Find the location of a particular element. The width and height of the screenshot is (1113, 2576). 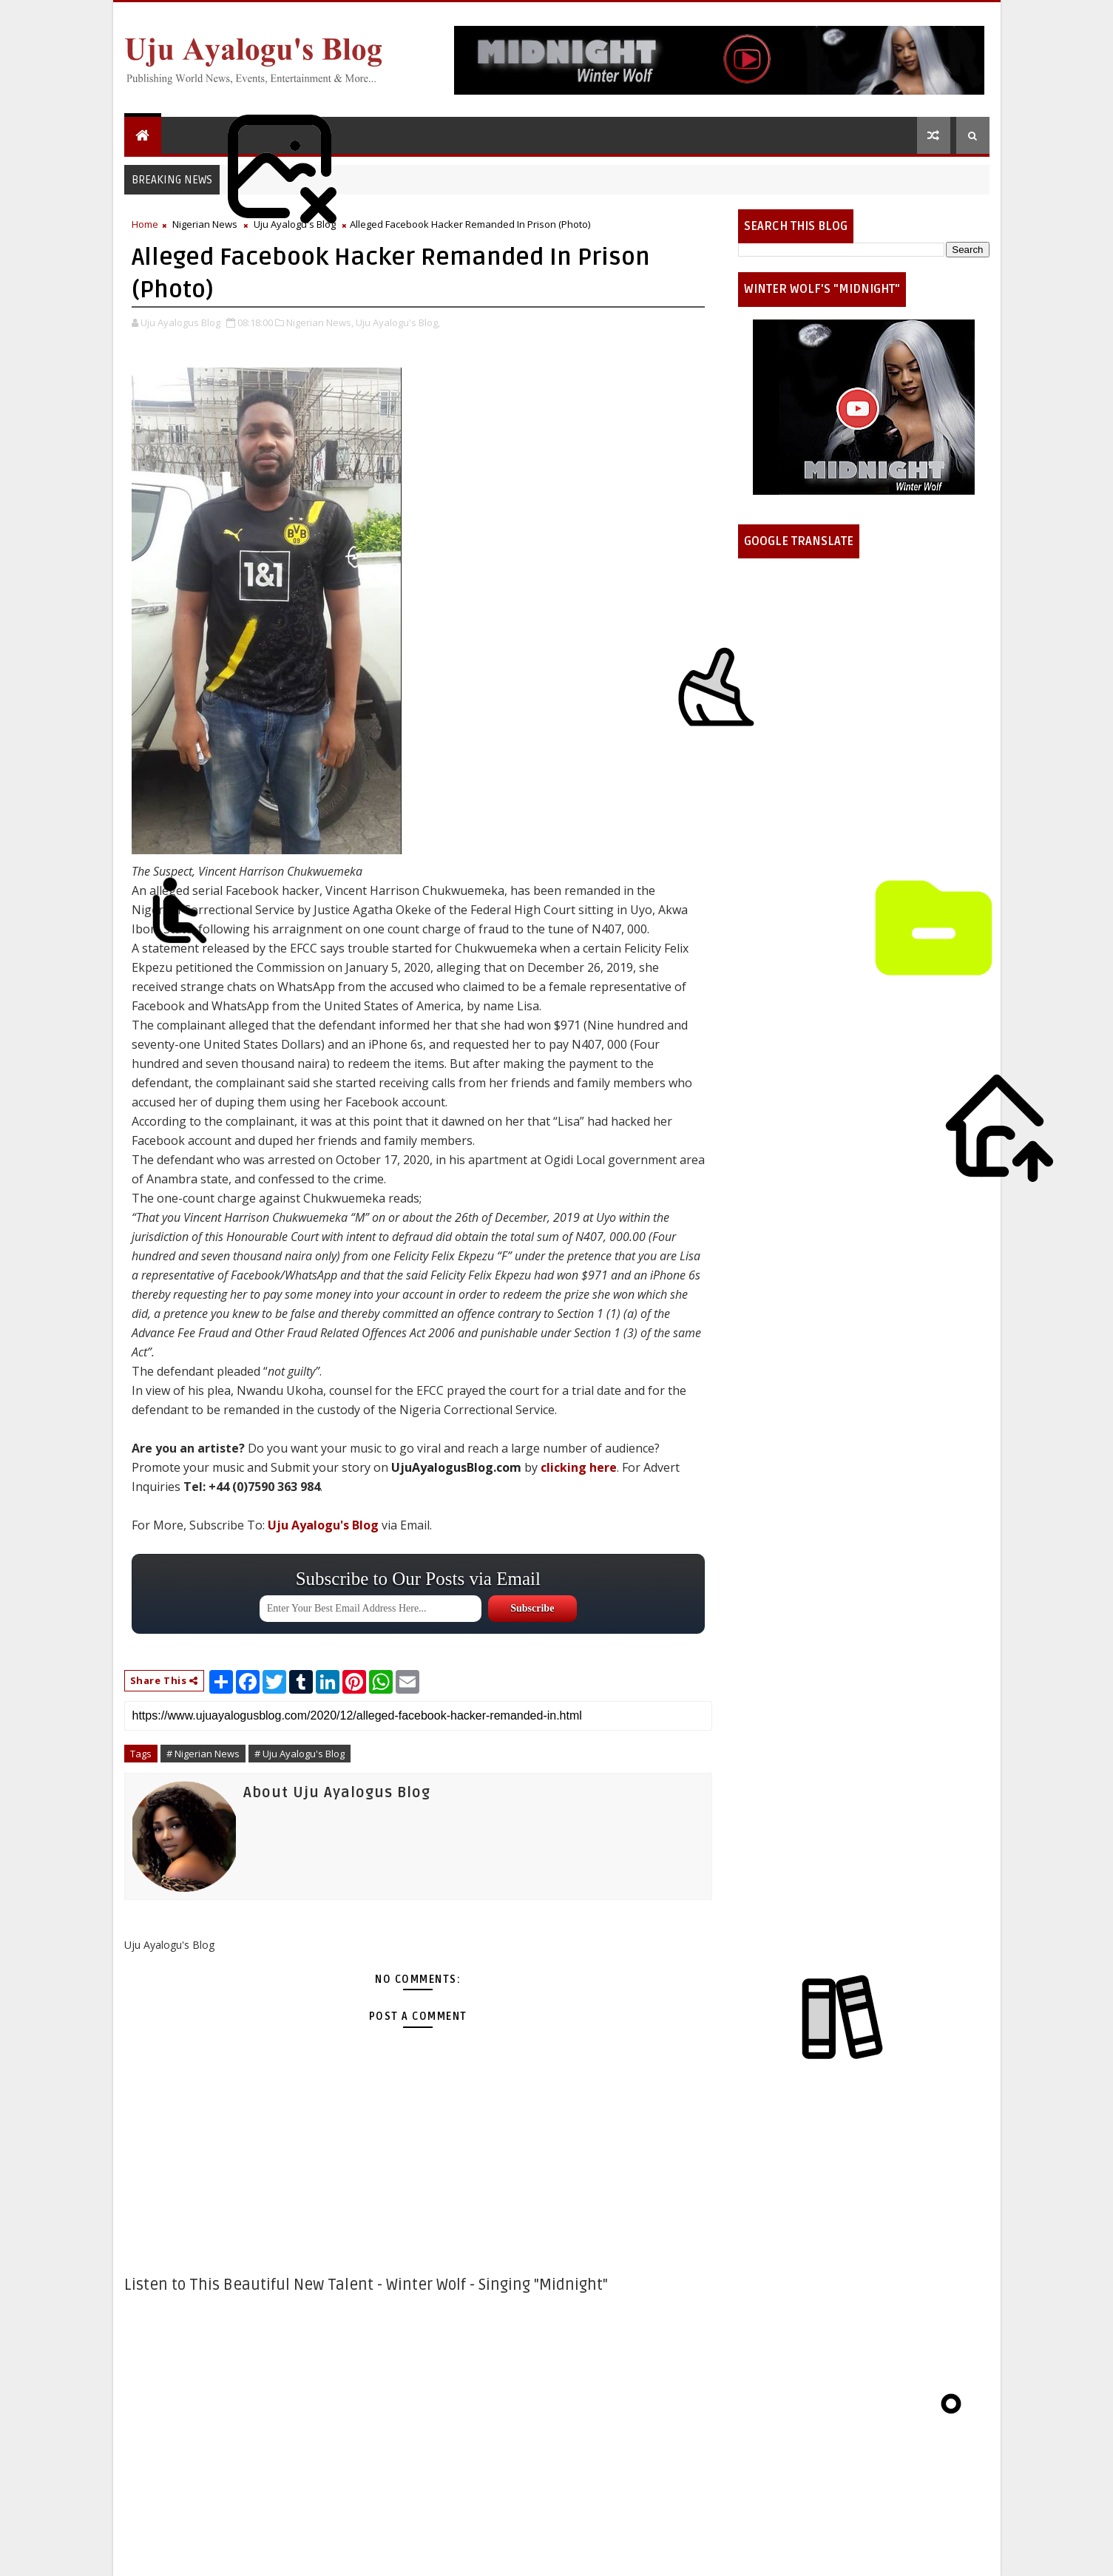

remove or delete a photo is located at coordinates (280, 166).